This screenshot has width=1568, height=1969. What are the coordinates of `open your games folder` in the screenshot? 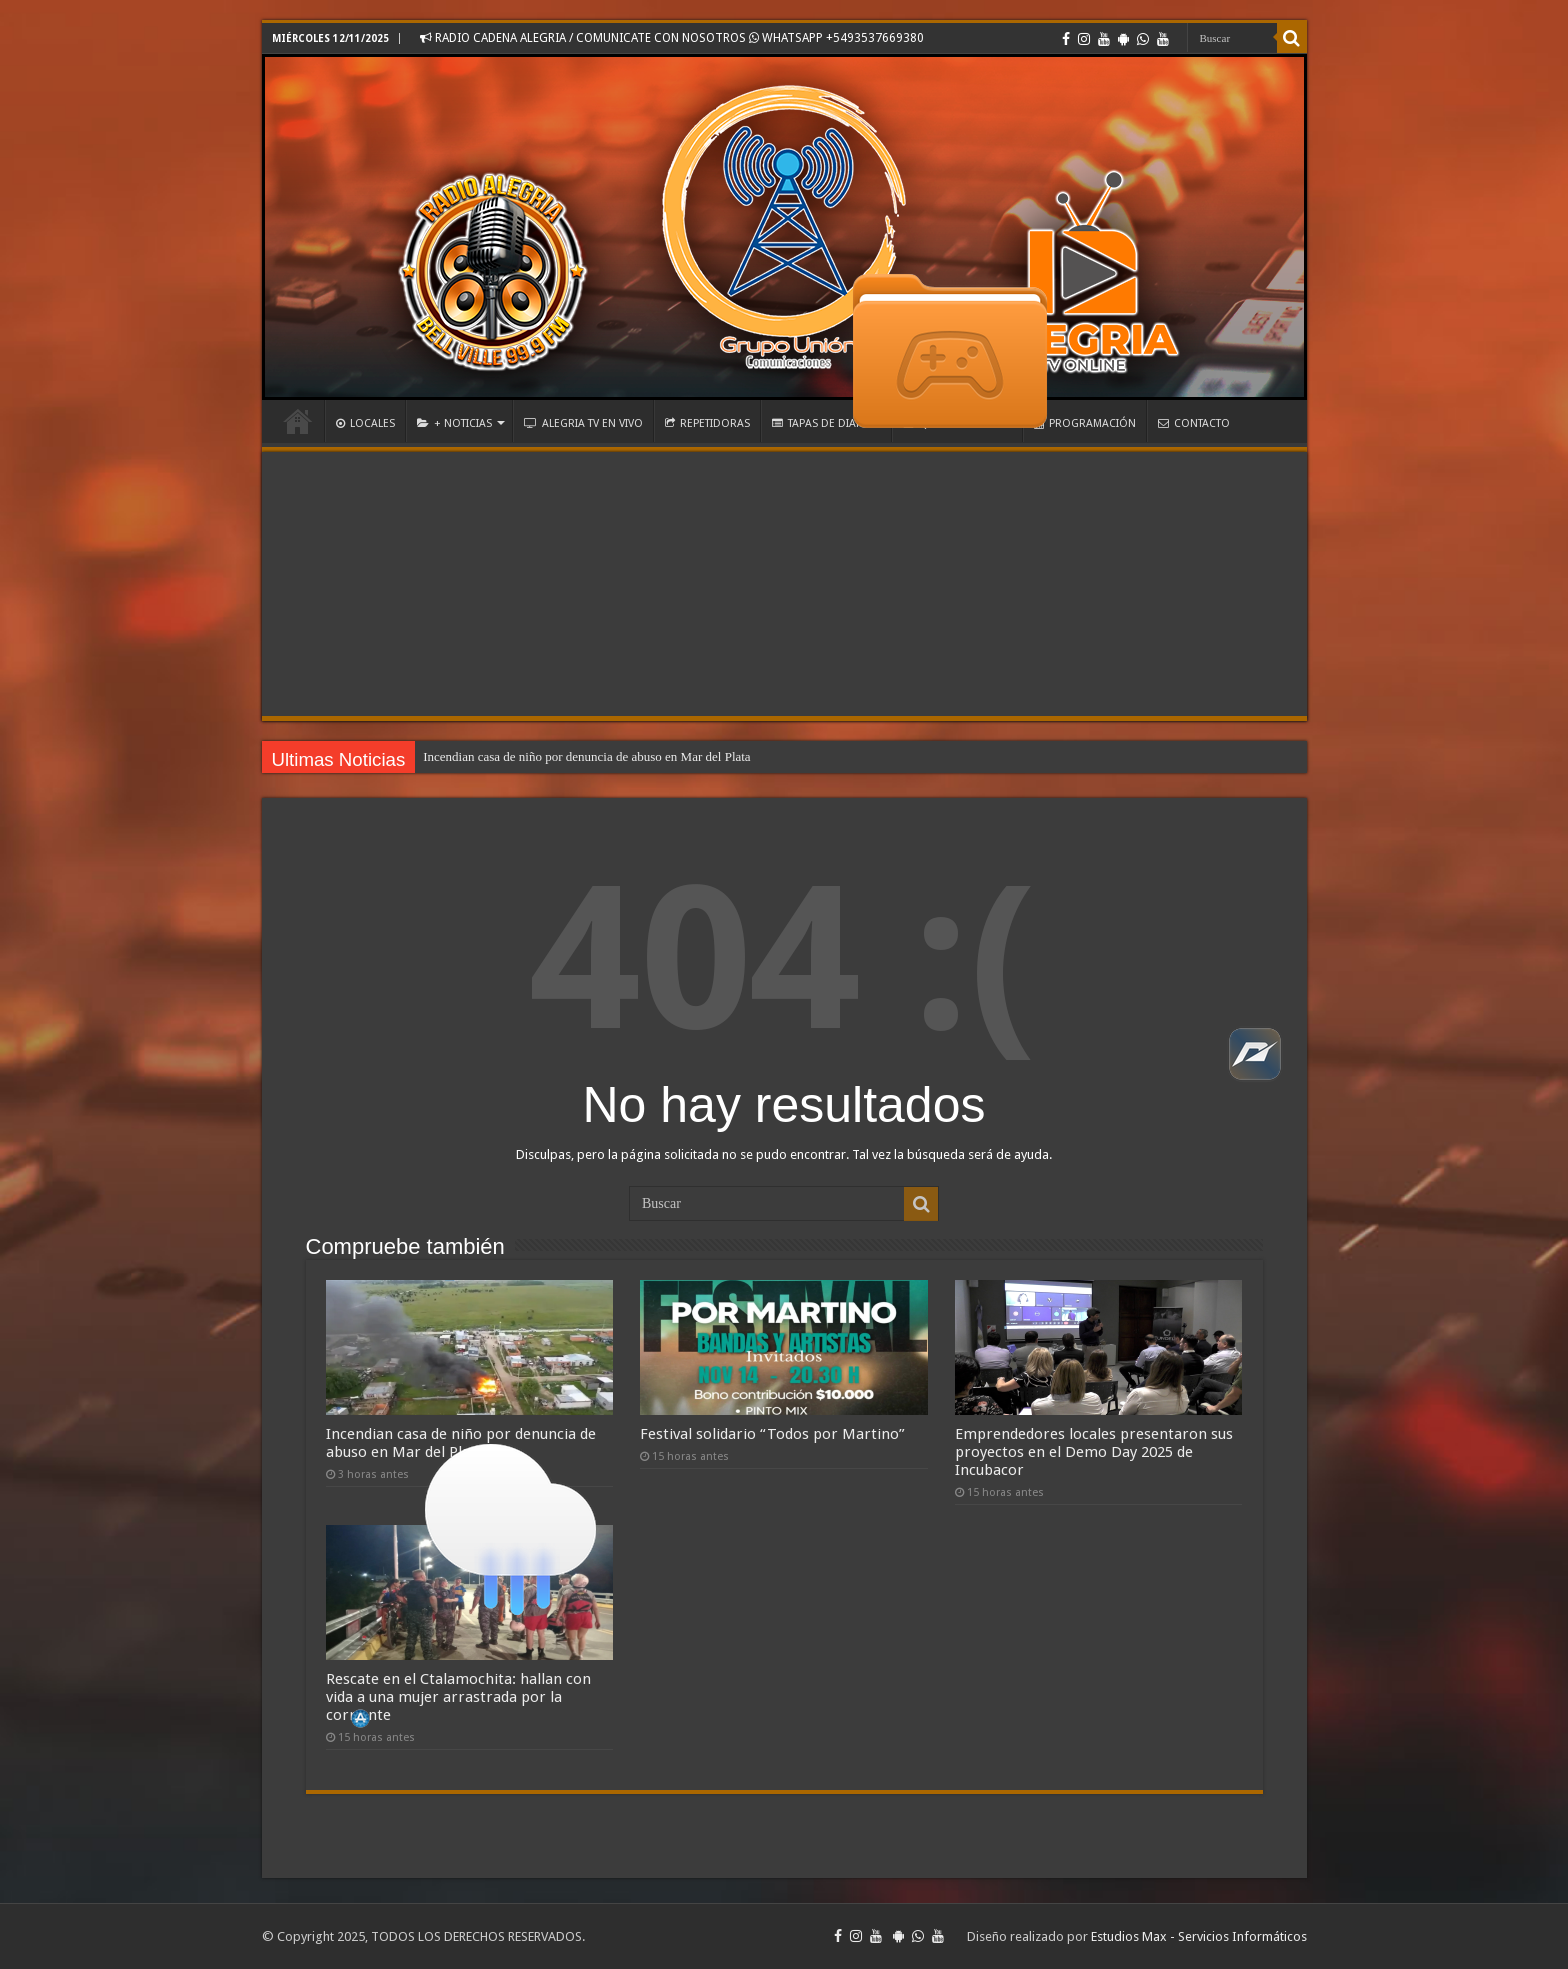 It's located at (950, 351).